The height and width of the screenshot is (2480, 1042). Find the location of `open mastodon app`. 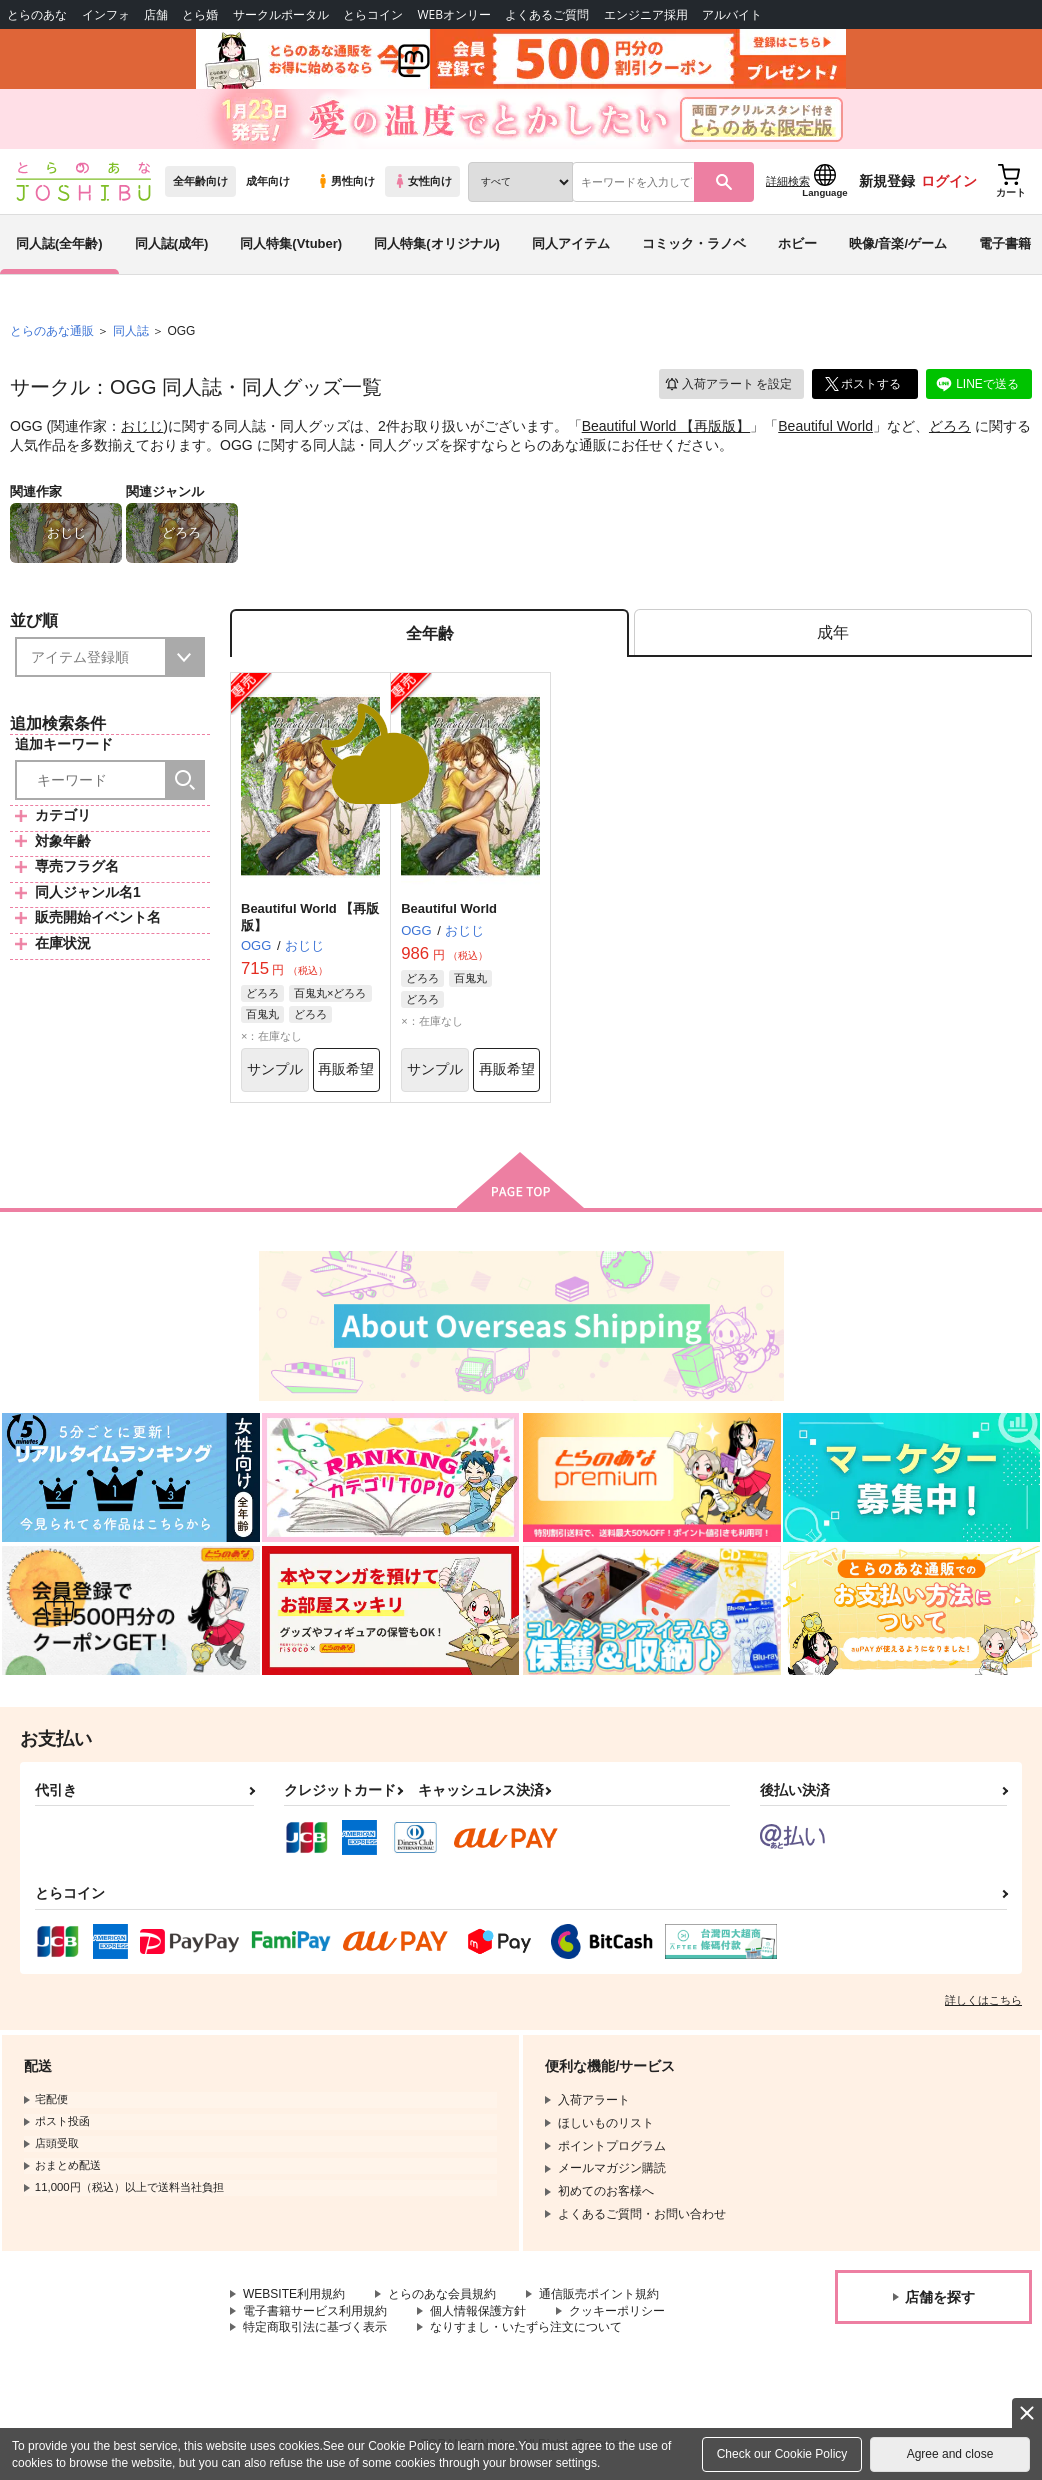

open mastodon app is located at coordinates (414, 60).